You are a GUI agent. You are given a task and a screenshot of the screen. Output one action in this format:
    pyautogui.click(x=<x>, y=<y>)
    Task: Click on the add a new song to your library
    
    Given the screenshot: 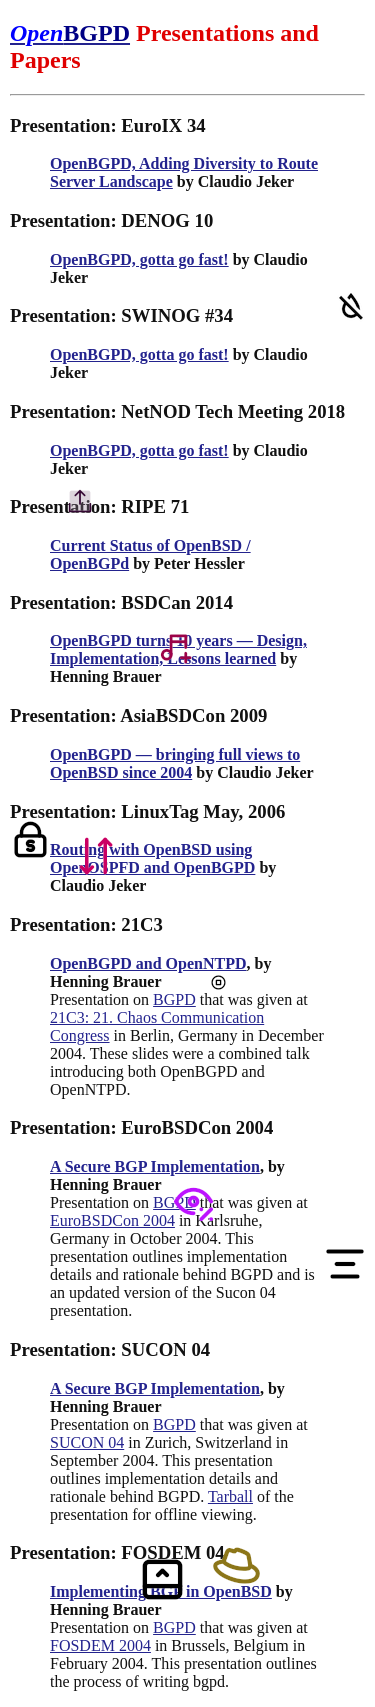 What is the action you would take?
    pyautogui.click(x=175, y=647)
    